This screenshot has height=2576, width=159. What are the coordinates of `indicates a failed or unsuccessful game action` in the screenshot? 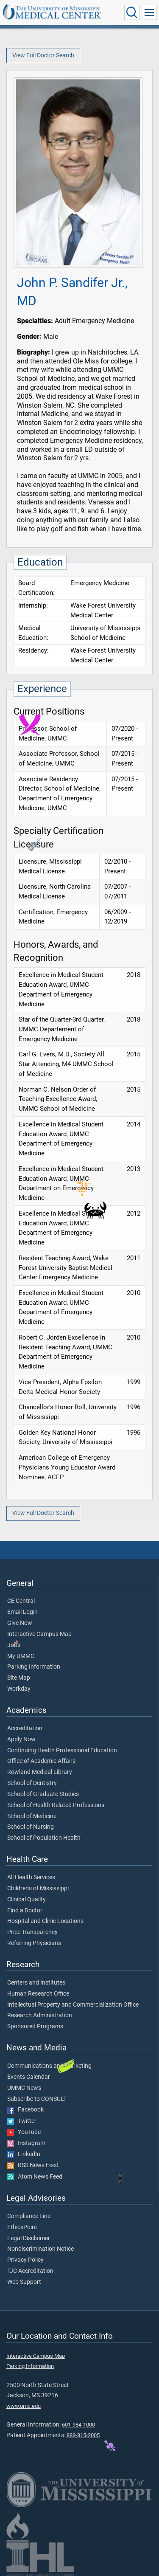 It's located at (95, 1211).